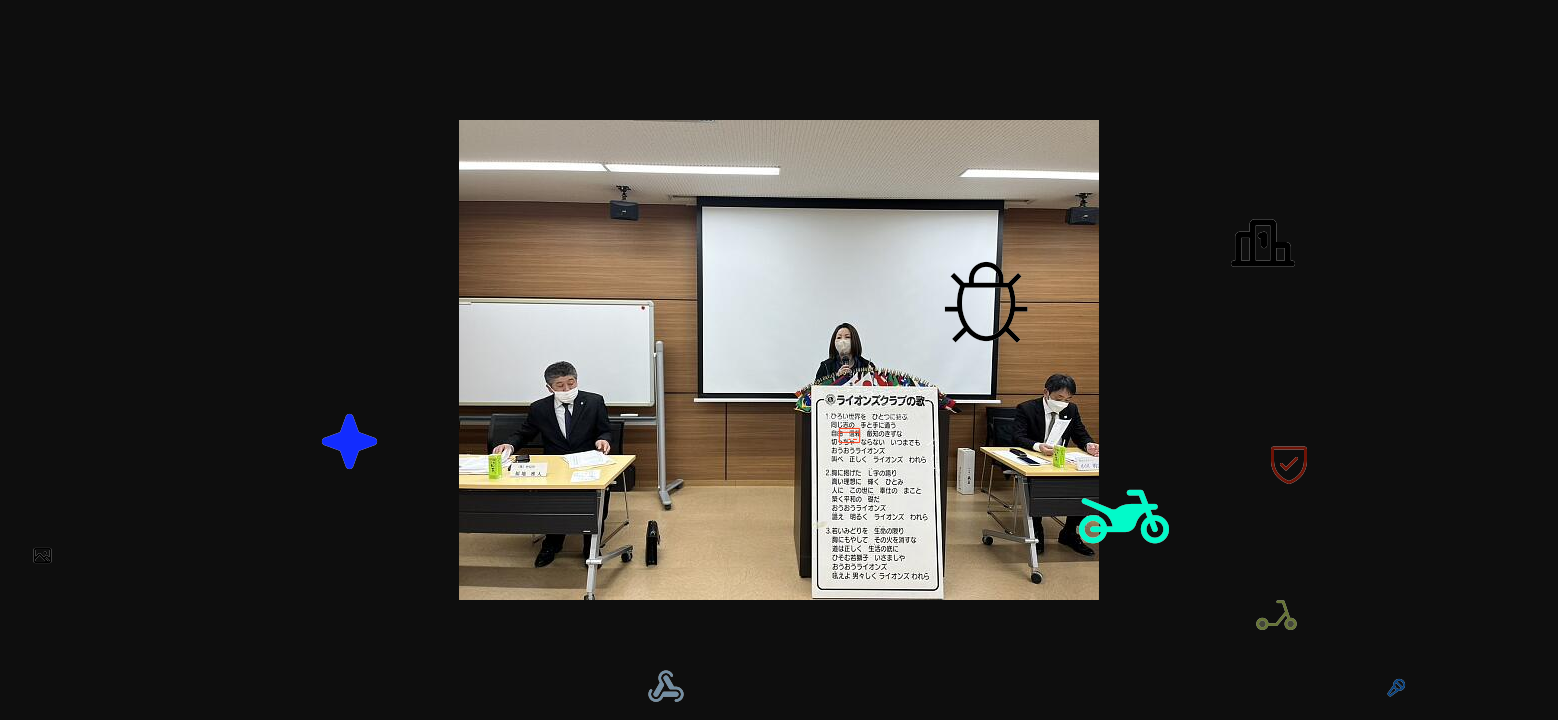  Describe the element at coordinates (42, 555) in the screenshot. I see `view or open an image file` at that location.